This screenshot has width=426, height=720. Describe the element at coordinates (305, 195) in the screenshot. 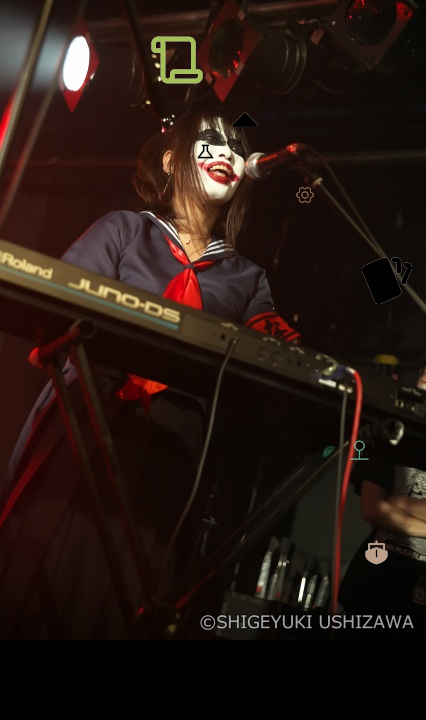

I see `access settings or preferences` at that location.